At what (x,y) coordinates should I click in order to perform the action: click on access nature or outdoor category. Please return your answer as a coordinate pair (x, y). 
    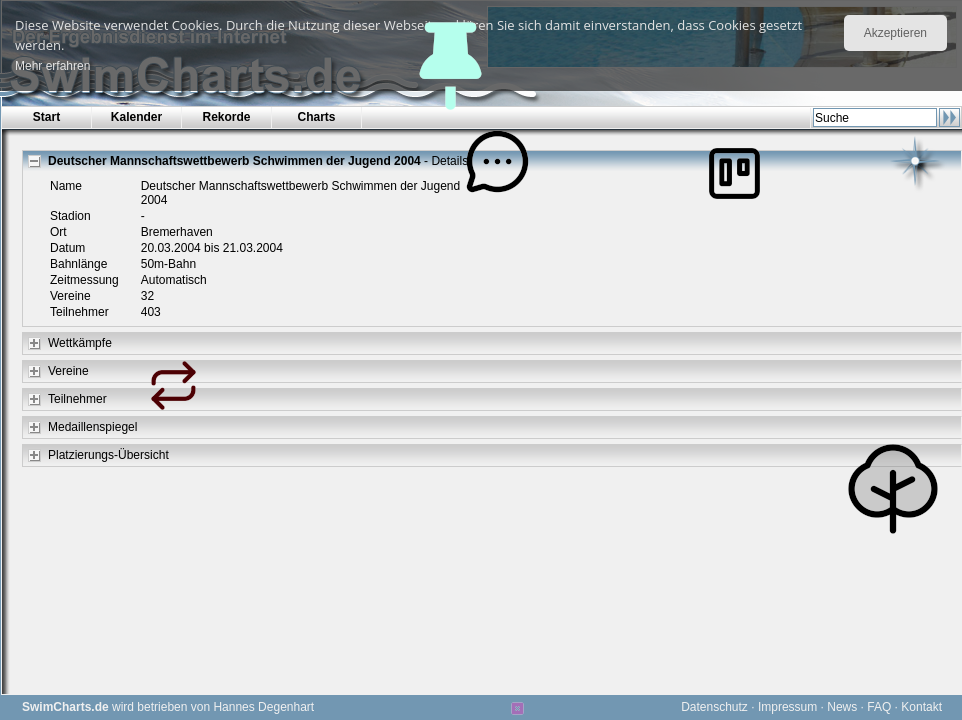
    Looking at the image, I should click on (893, 489).